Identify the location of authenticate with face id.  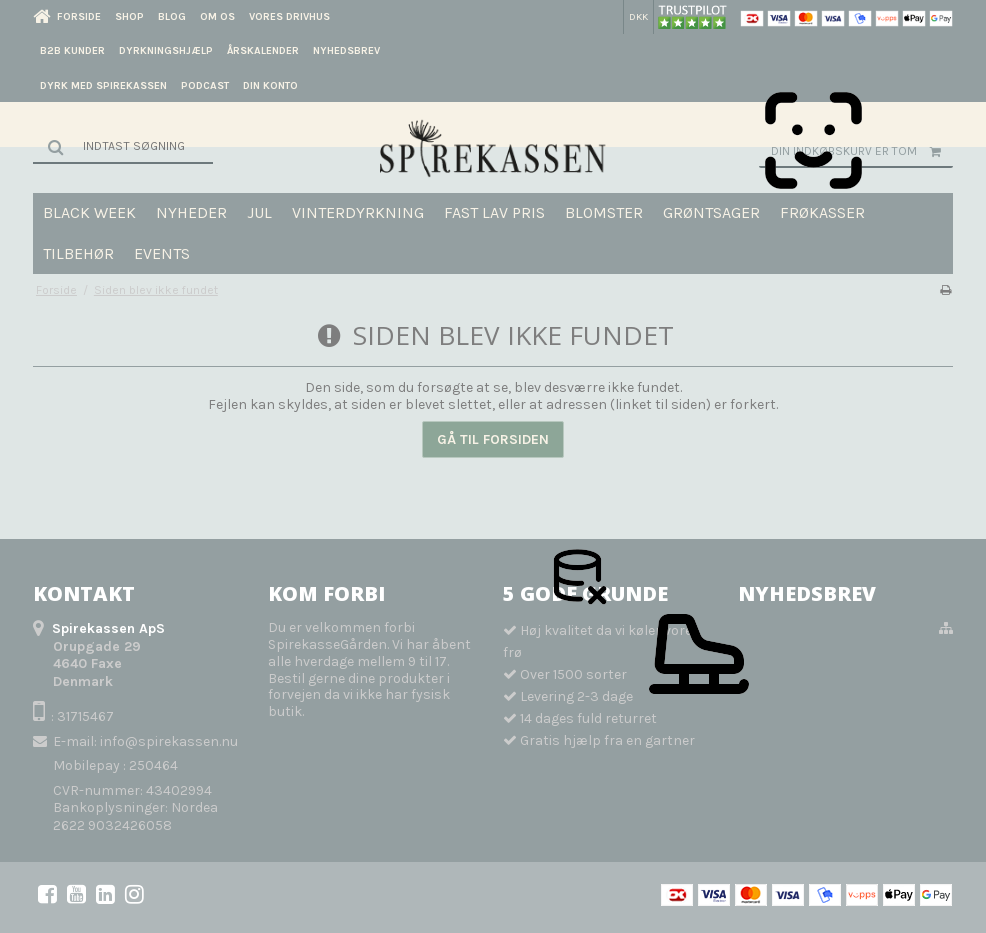
(813, 140).